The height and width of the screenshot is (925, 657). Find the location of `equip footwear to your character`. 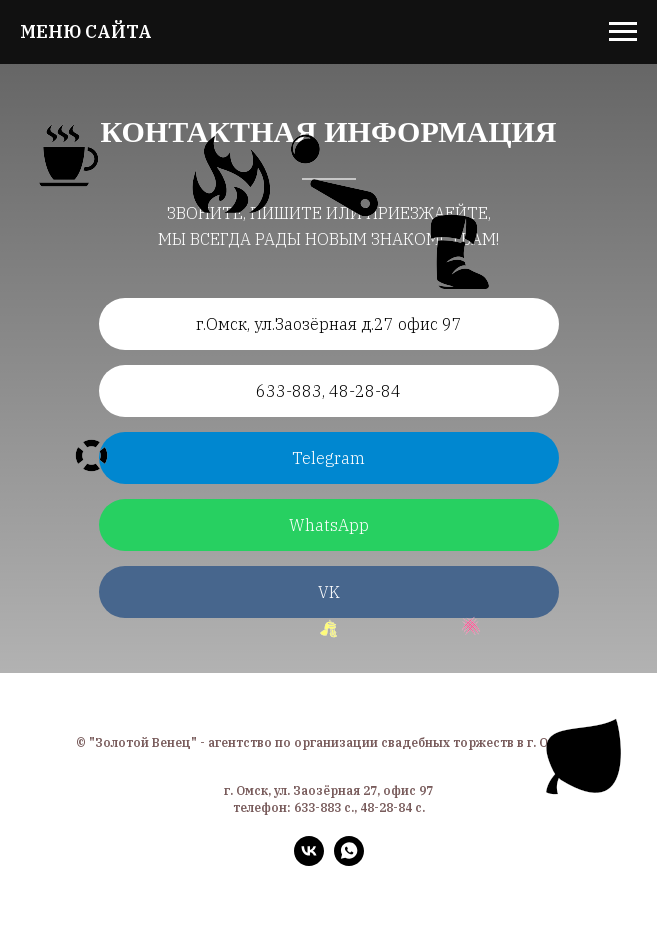

equip footwear to your character is located at coordinates (455, 252).